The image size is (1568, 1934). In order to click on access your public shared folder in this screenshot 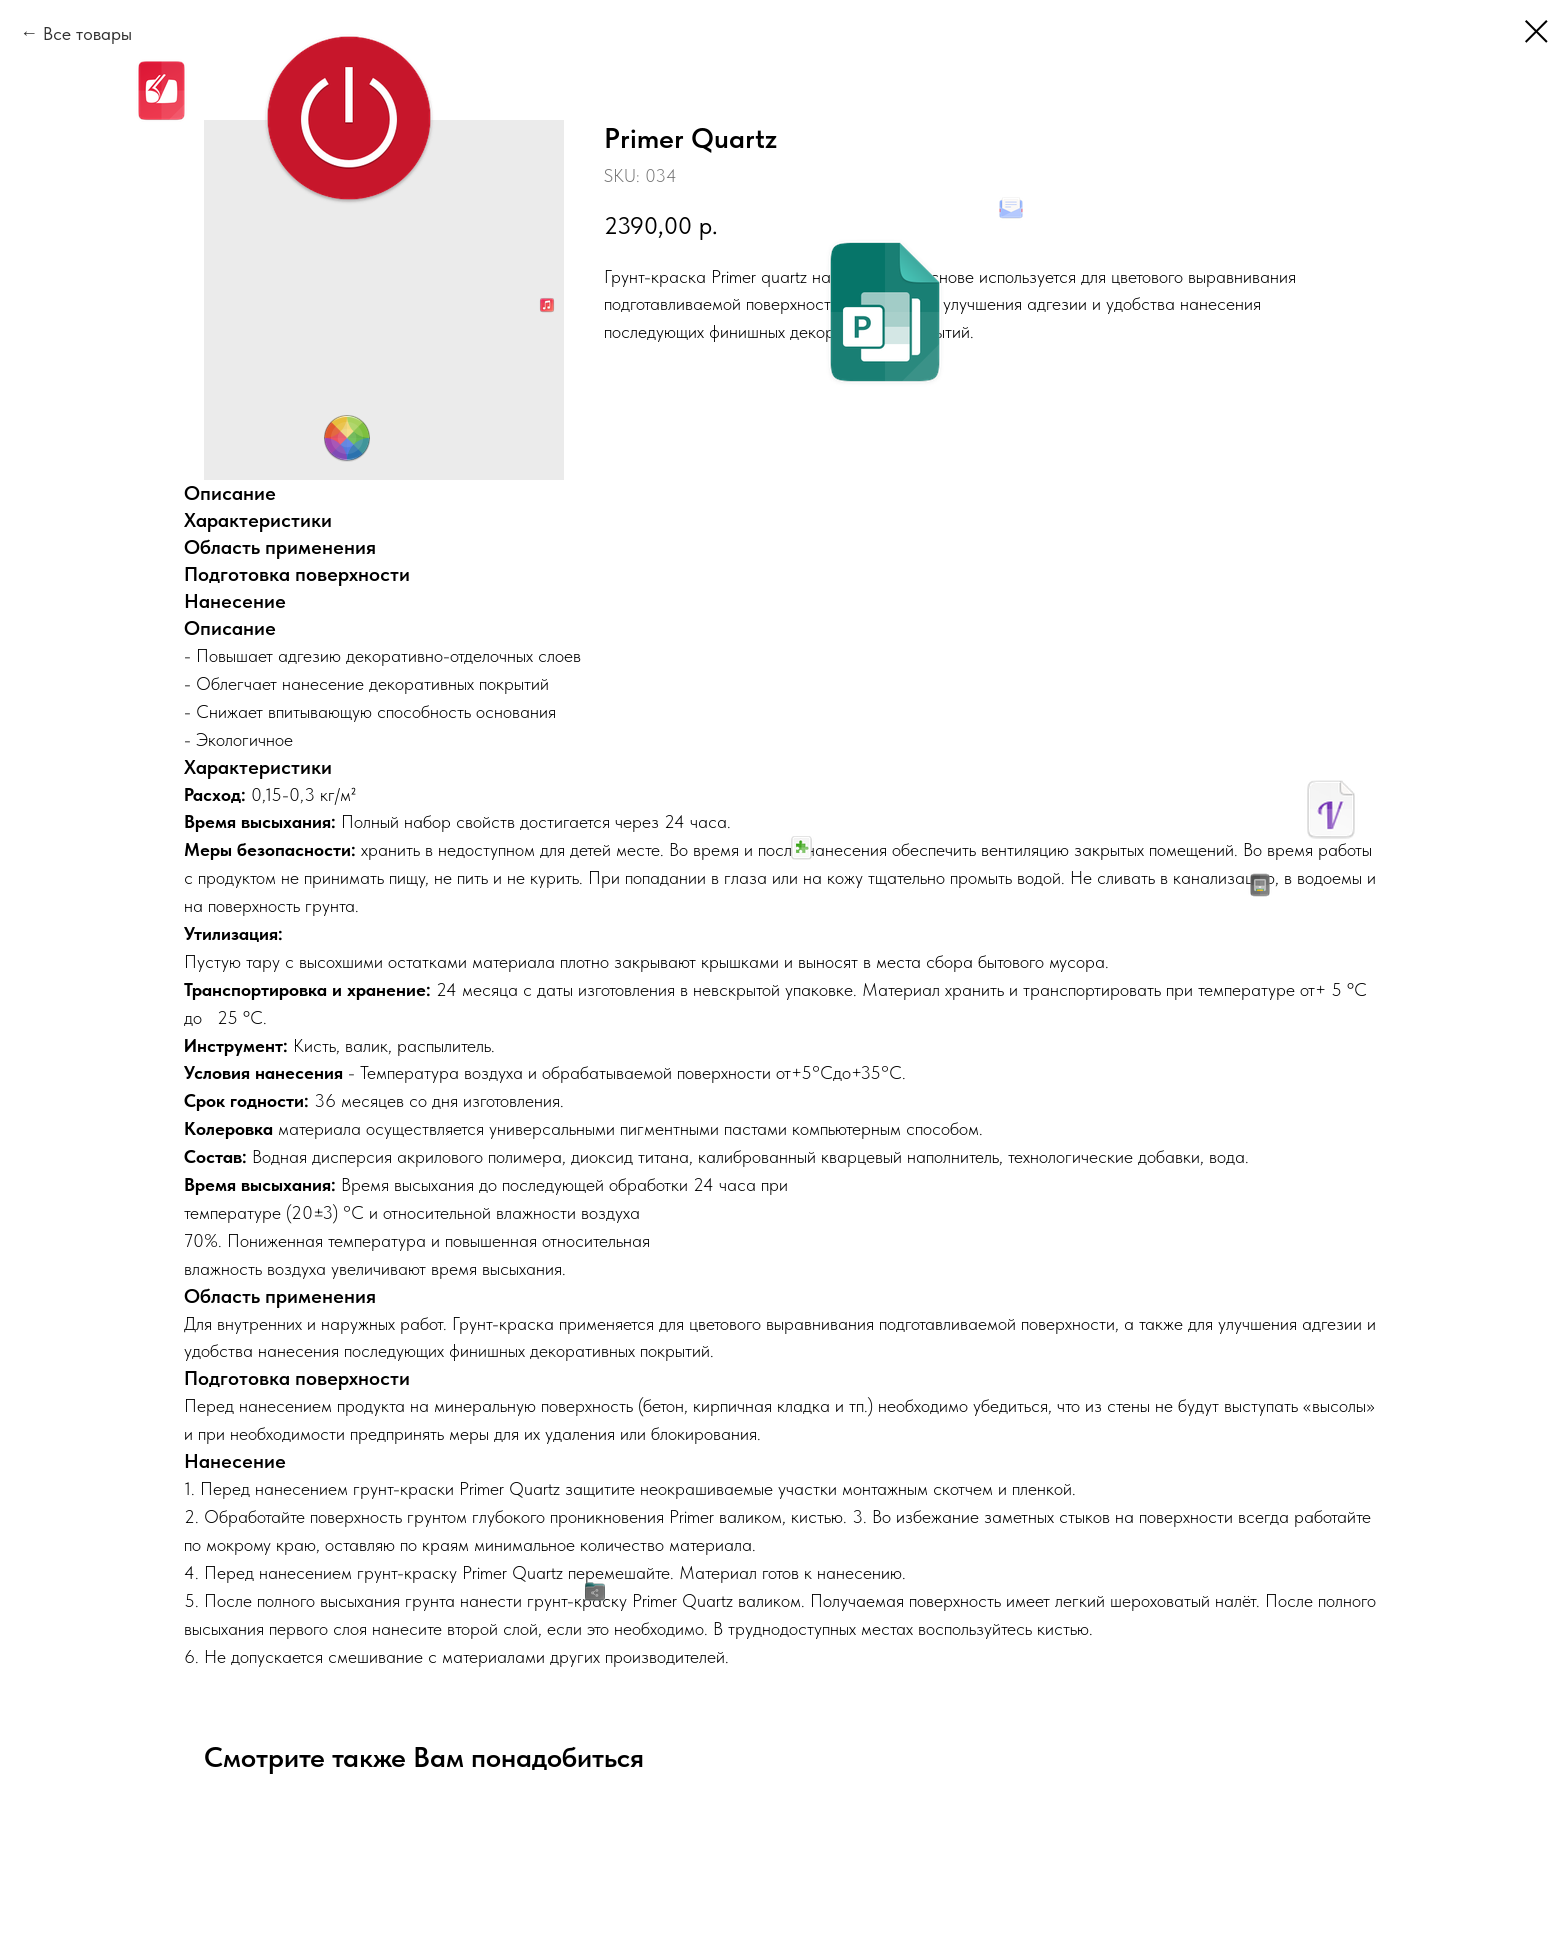, I will do `click(595, 1591)`.